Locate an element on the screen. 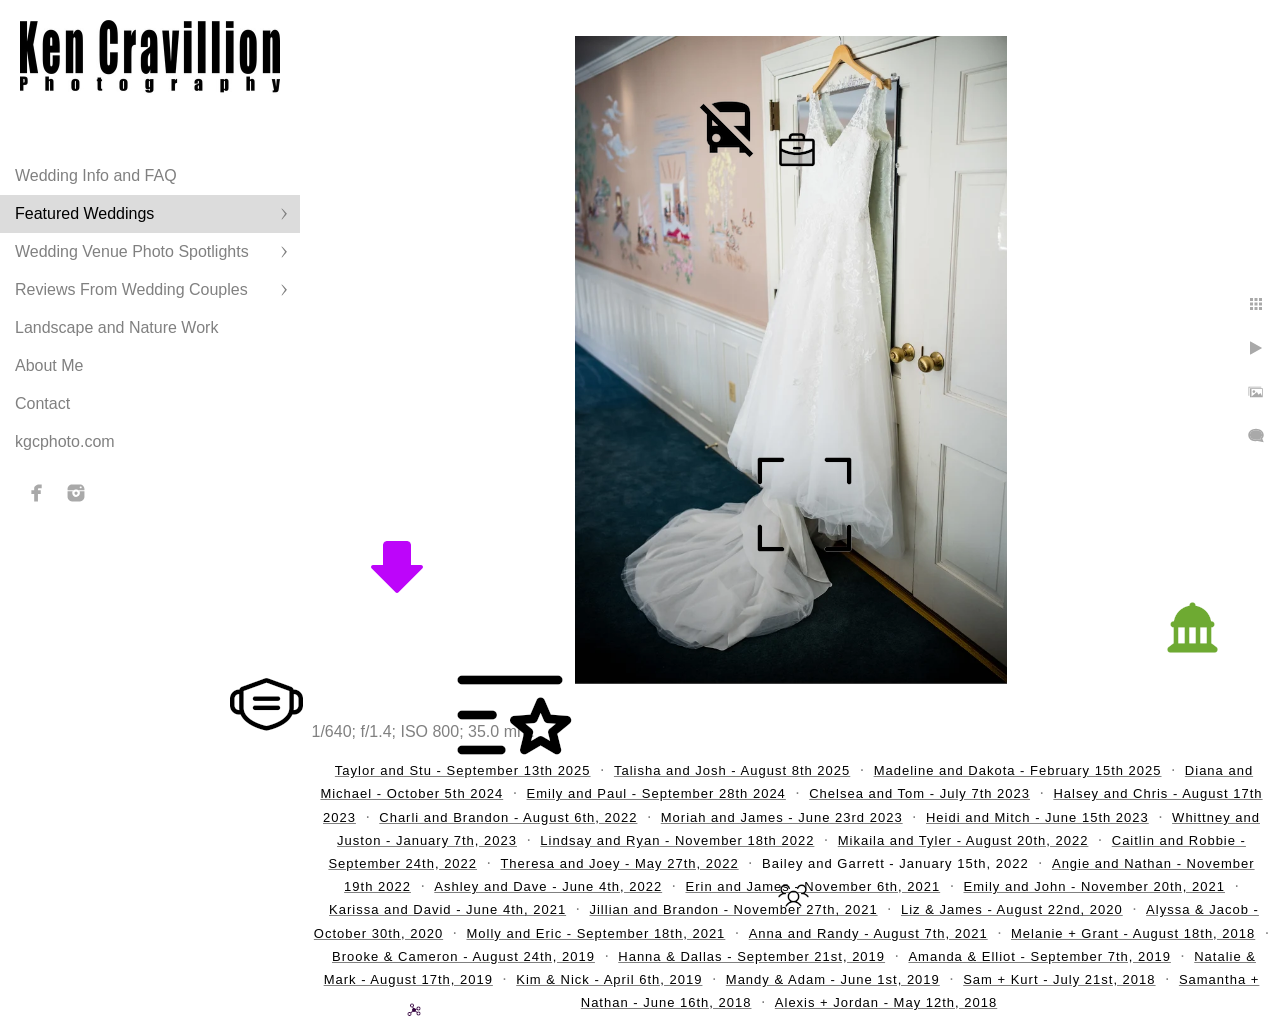  no transfer available at this stop is located at coordinates (728, 128).